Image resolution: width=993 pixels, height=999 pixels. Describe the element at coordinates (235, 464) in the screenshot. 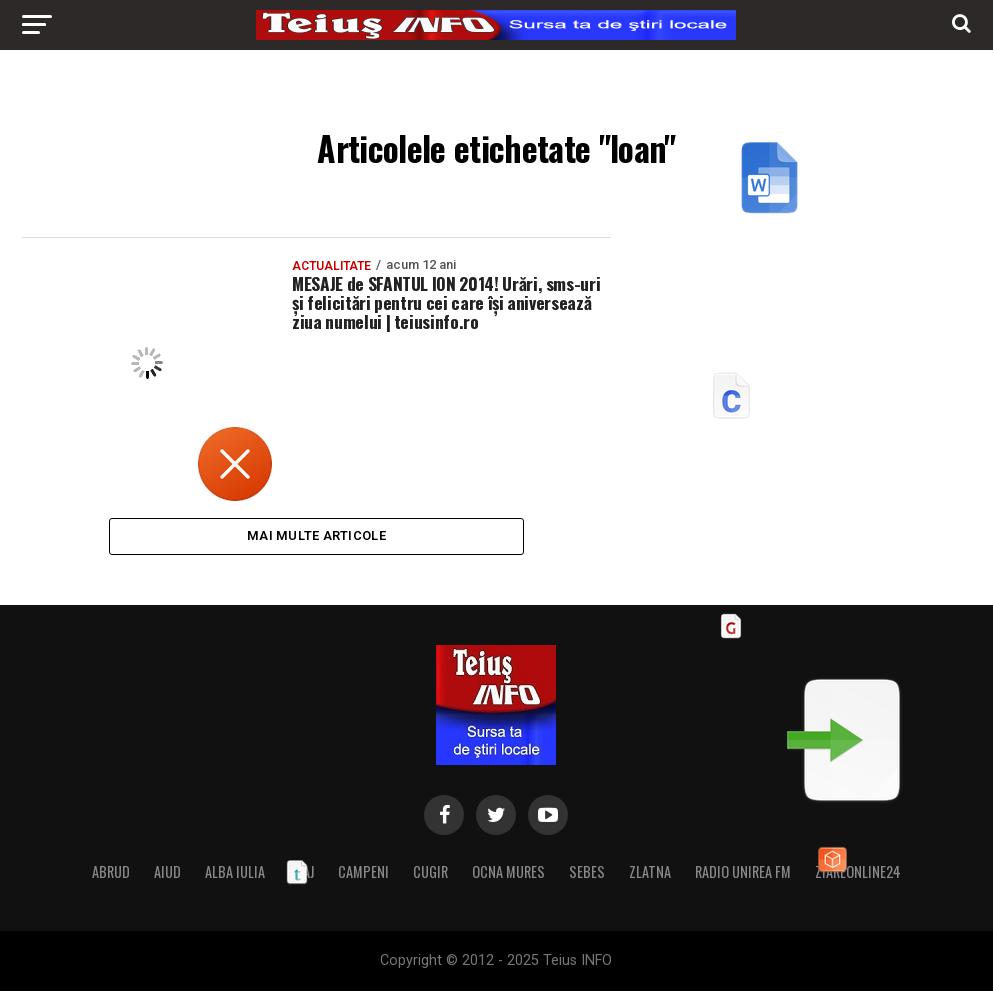

I see `indicates an error or failed action` at that location.